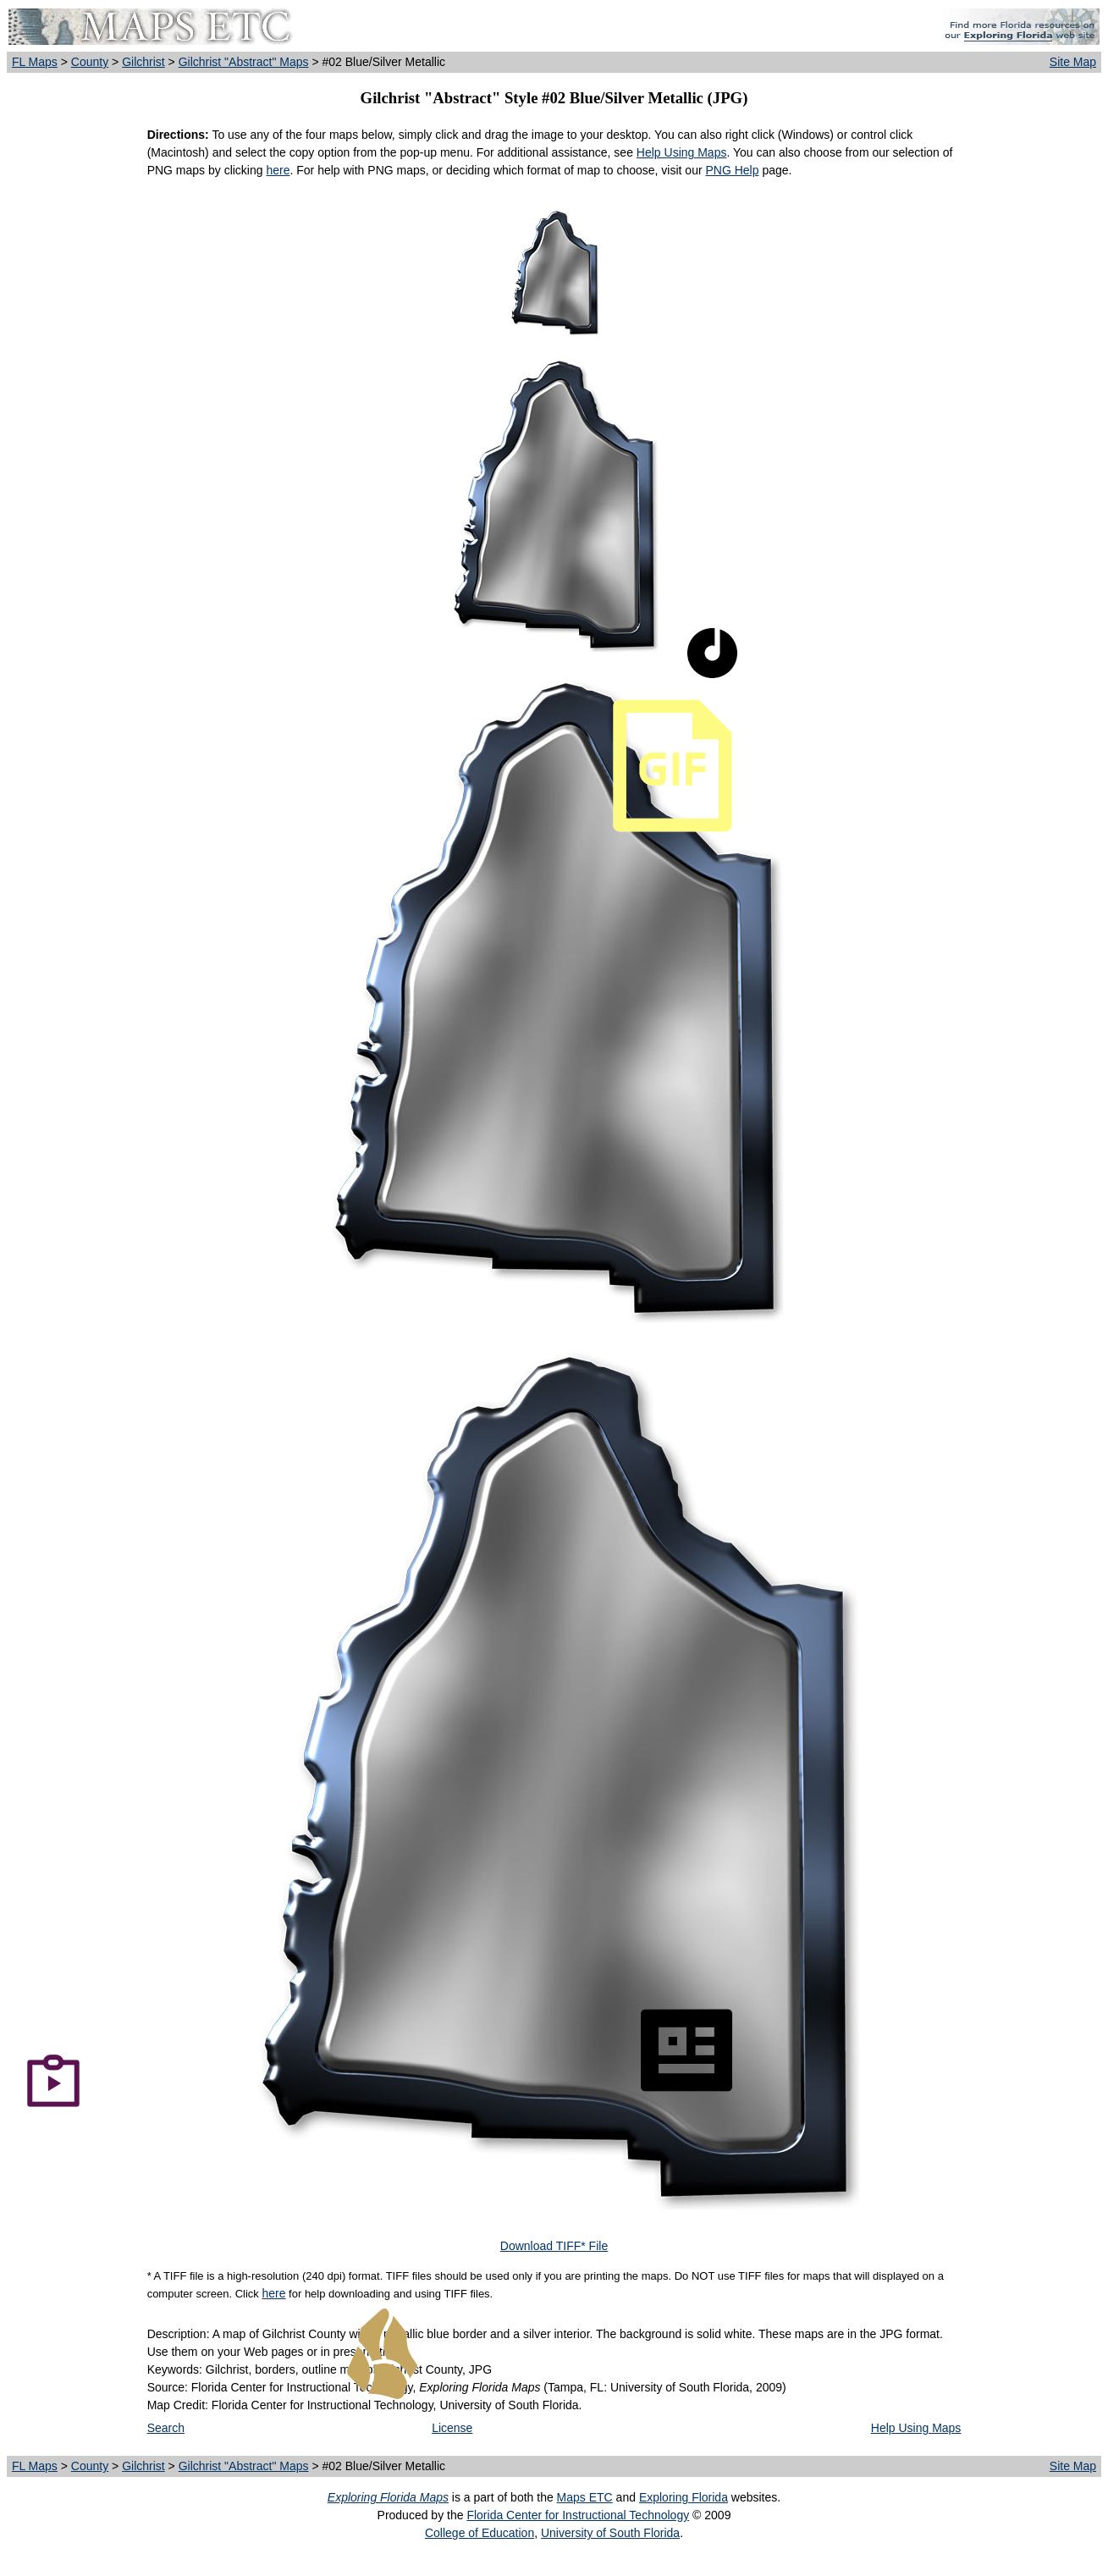 Image resolution: width=1108 pixels, height=2576 pixels. I want to click on start a presentation slideshow, so click(53, 2083).